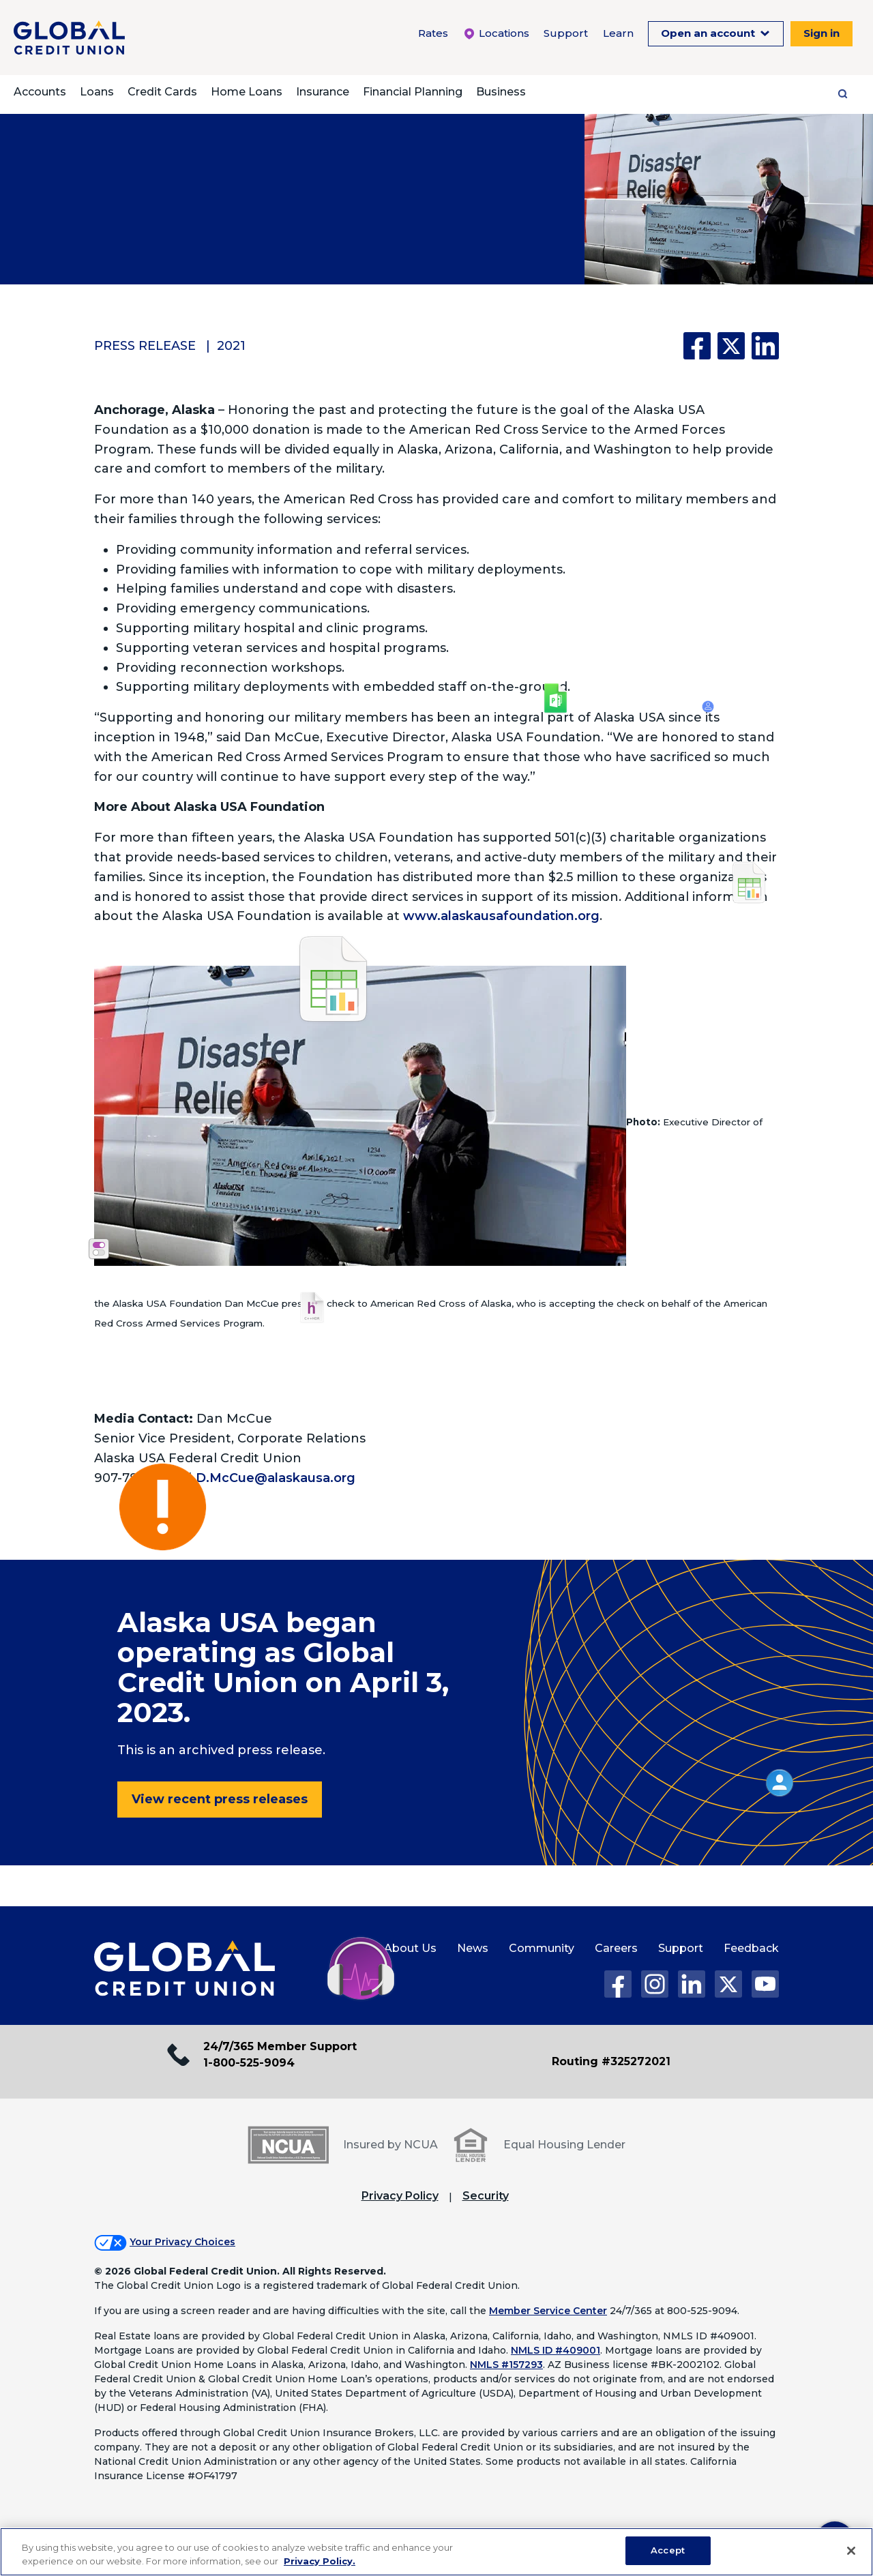  What do you see at coordinates (333, 979) in the screenshot?
I see `open a spreadsheet file` at bounding box center [333, 979].